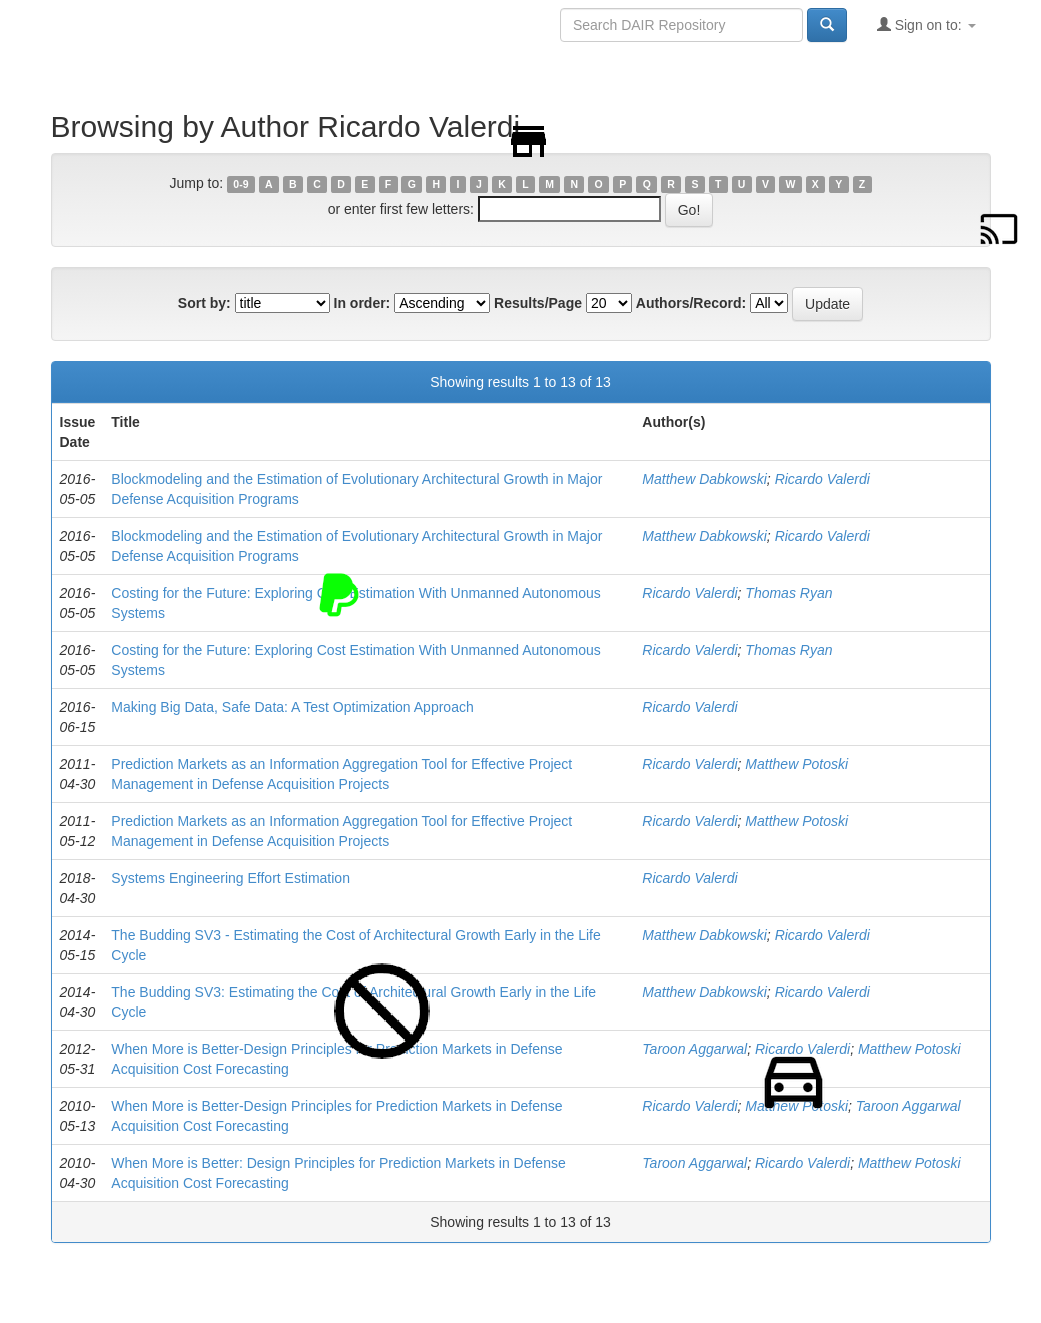 The height and width of the screenshot is (1323, 1041). I want to click on pay with PayPal, so click(339, 595).